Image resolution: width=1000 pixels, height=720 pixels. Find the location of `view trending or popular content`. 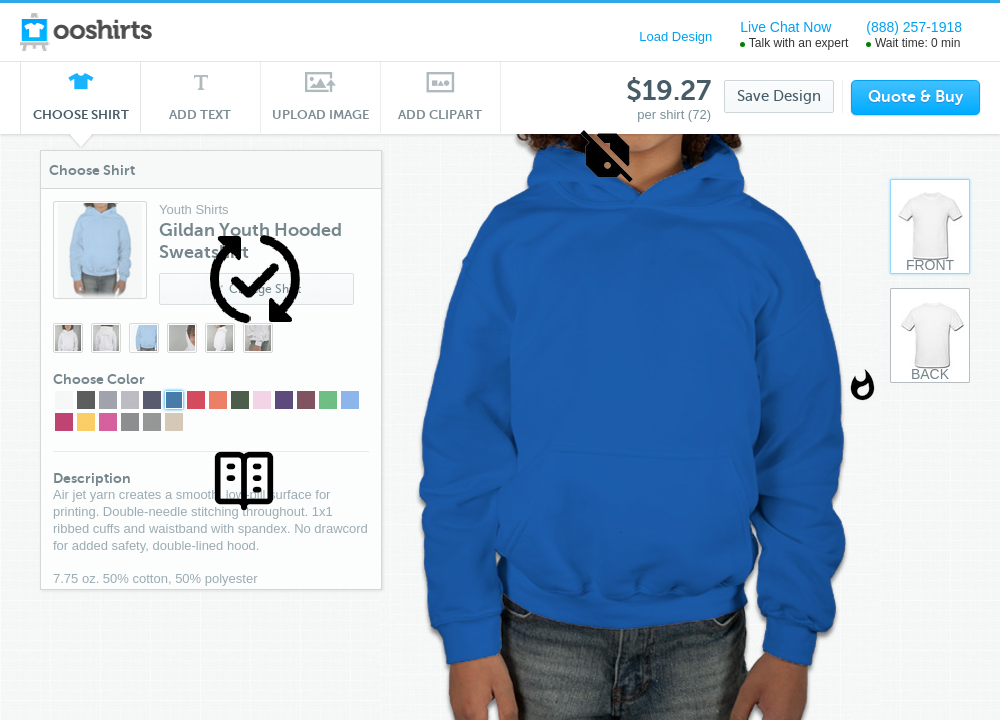

view trending or popular content is located at coordinates (862, 385).